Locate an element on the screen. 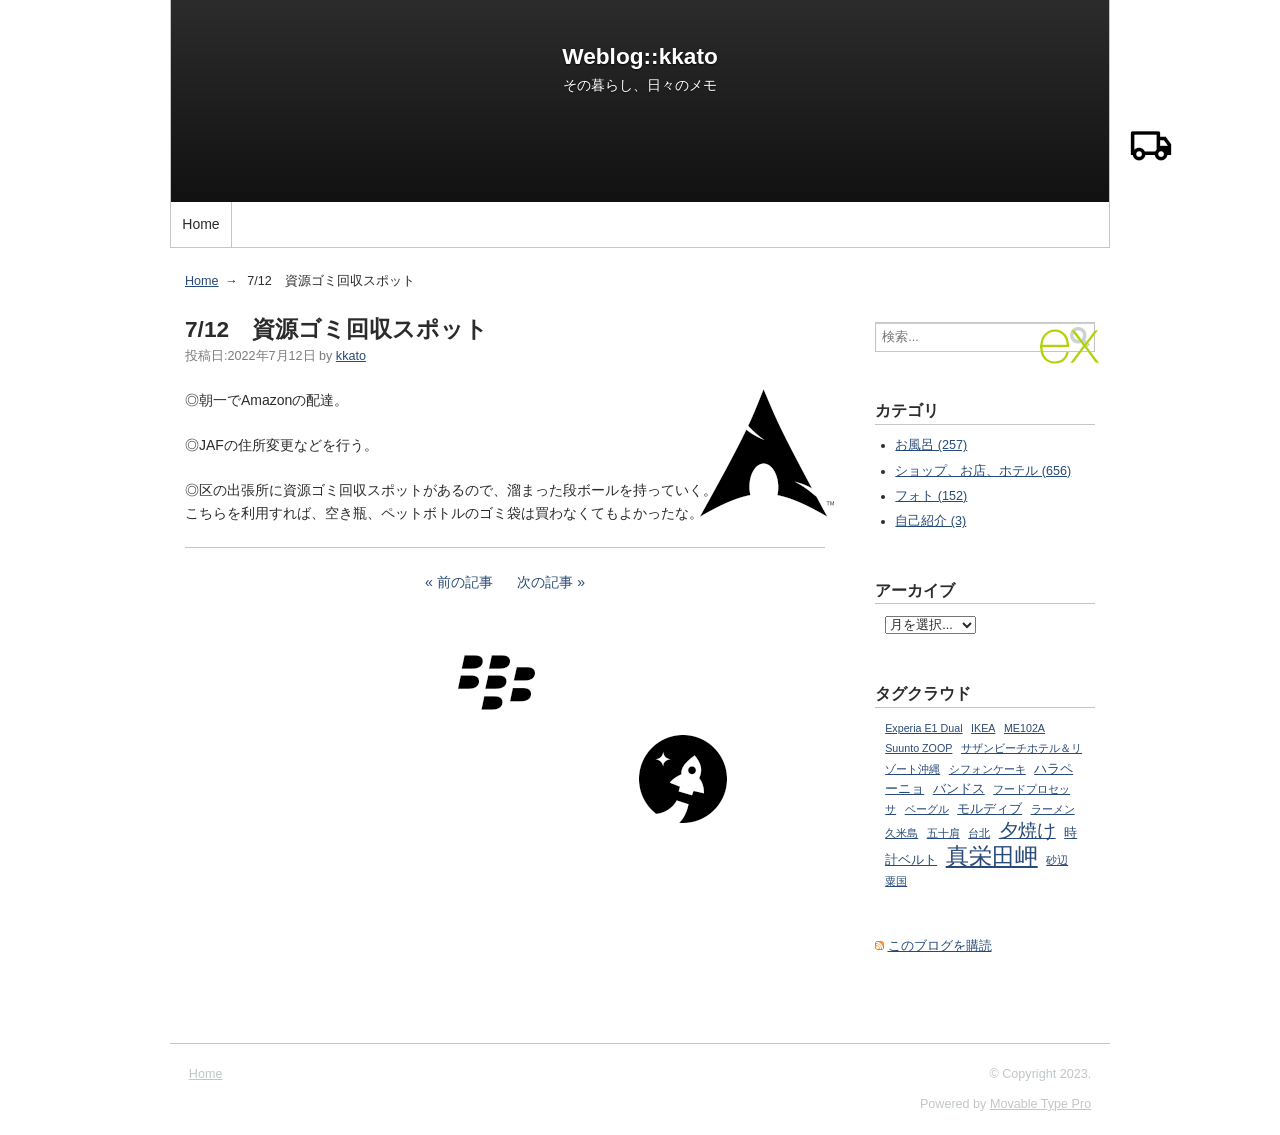  track your delivery status is located at coordinates (1151, 144).